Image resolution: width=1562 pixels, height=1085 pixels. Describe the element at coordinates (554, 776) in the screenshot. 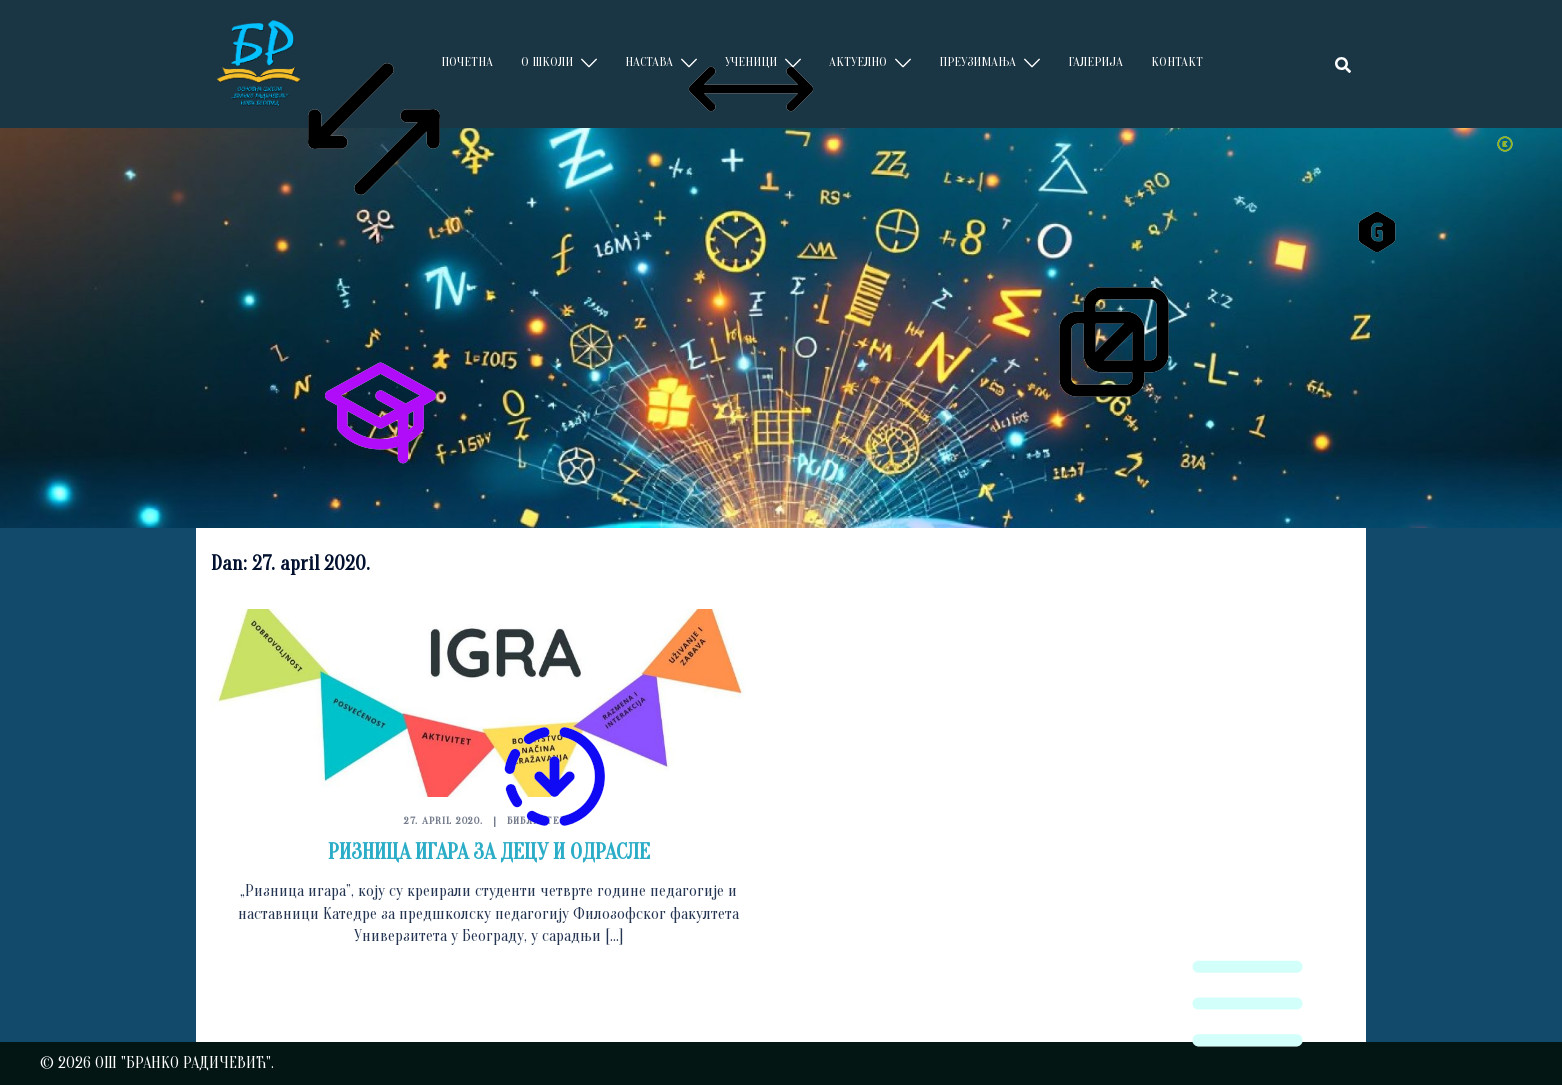

I see `indicates download in progress` at that location.